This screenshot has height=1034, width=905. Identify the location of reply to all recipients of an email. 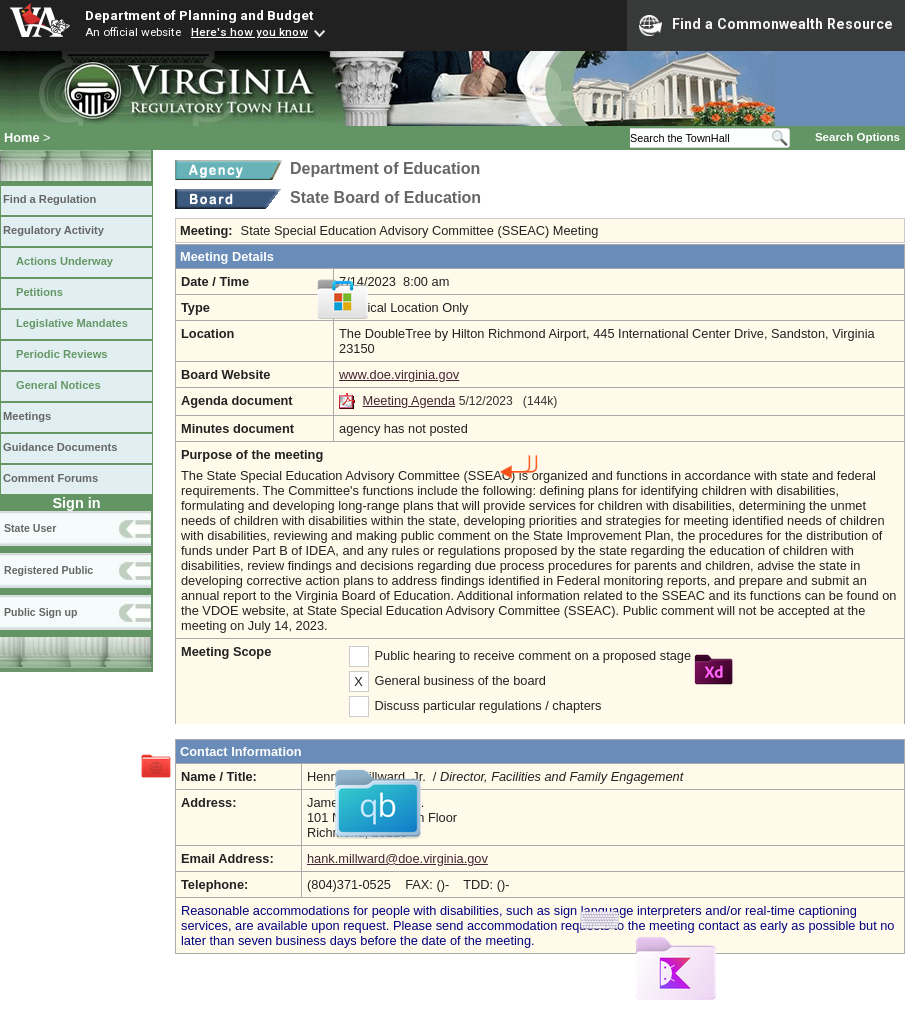
(518, 464).